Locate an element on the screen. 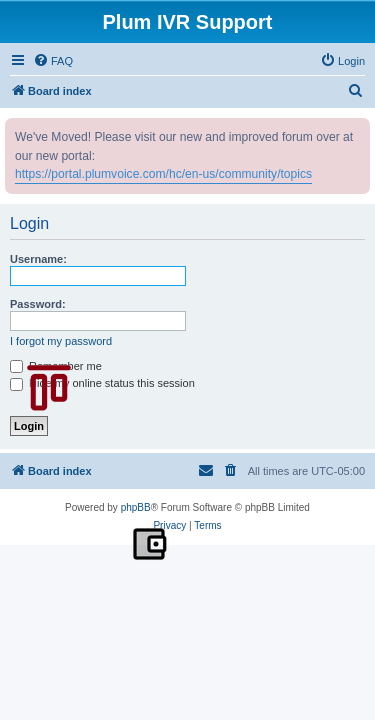  access your digital wallet is located at coordinates (149, 544).